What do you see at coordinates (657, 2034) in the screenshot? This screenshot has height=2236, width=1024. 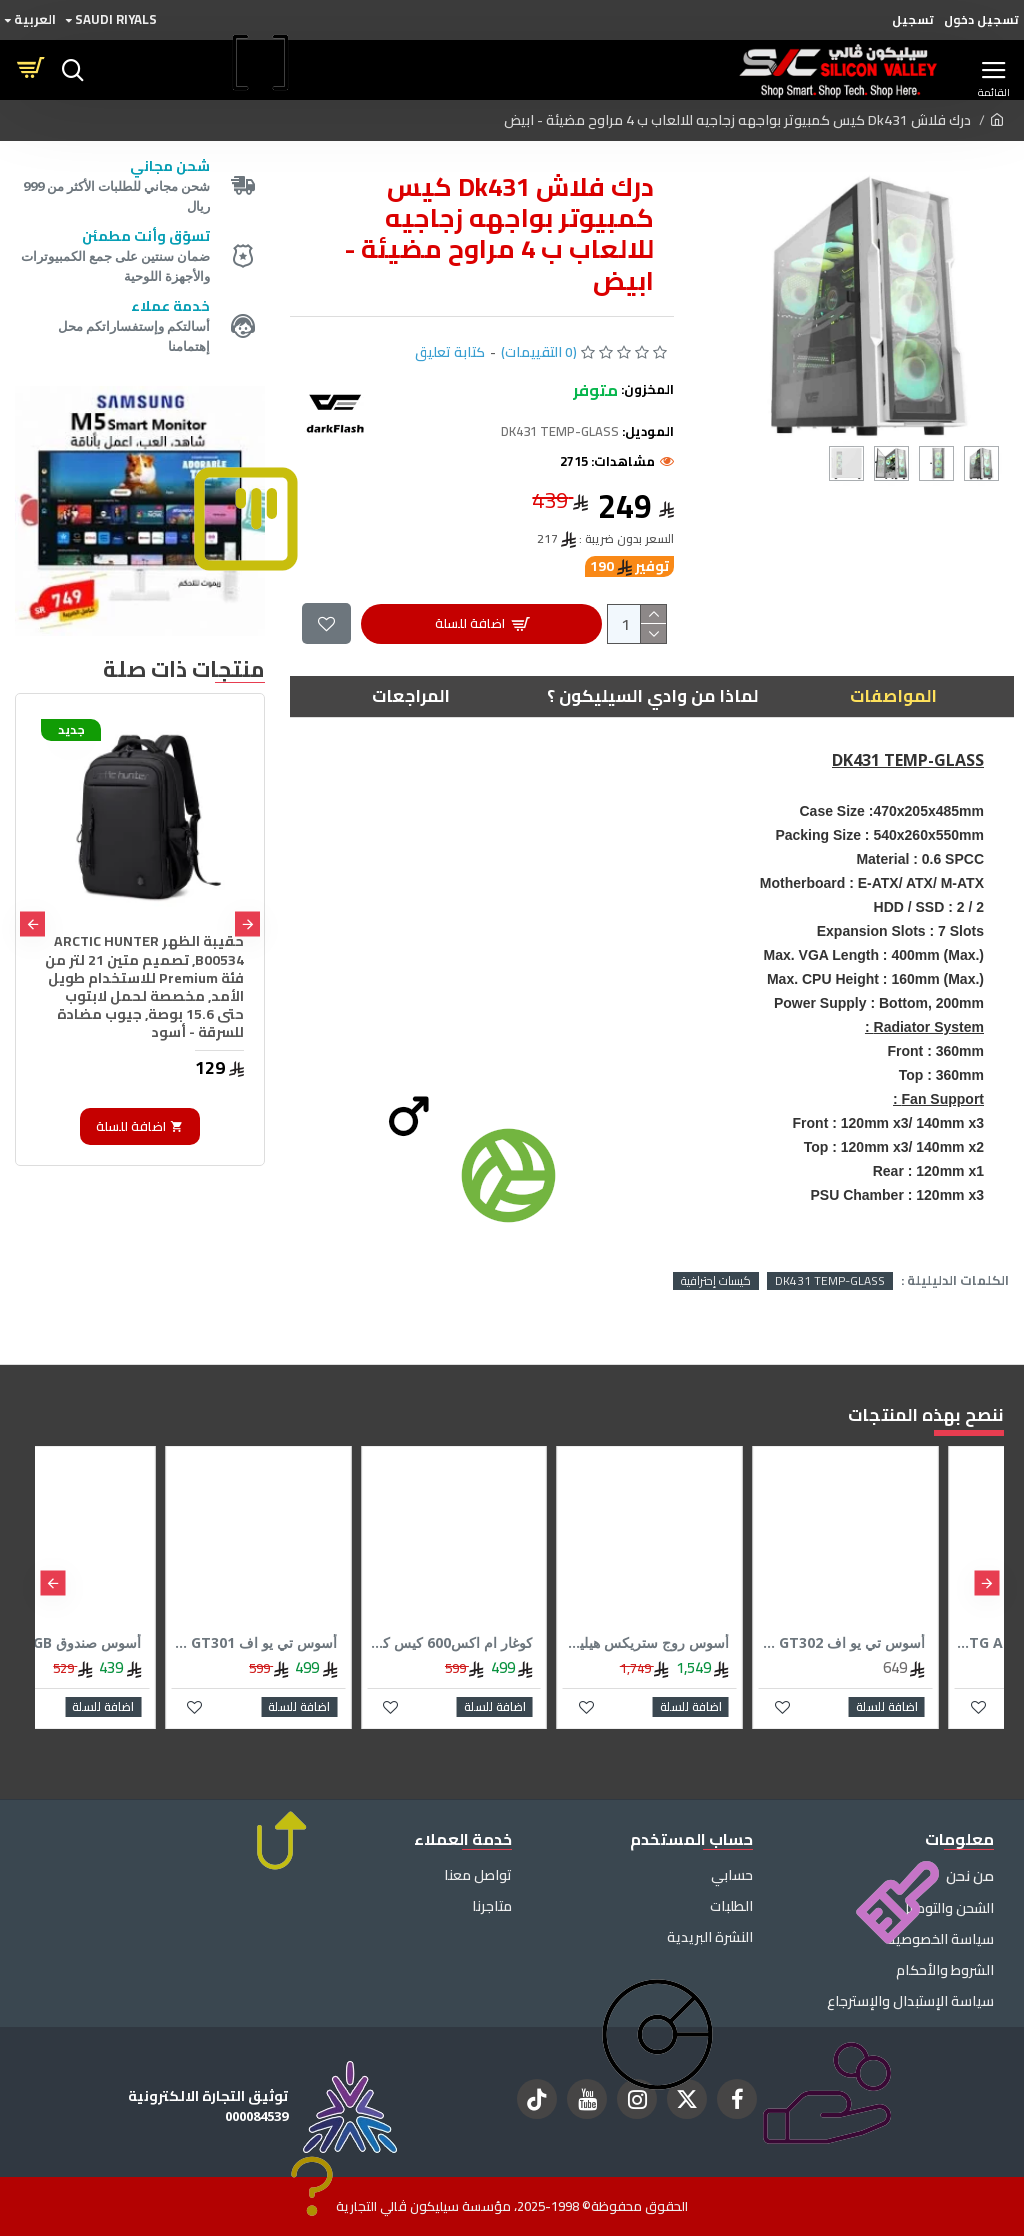 I see `play or access media disc content` at bounding box center [657, 2034].